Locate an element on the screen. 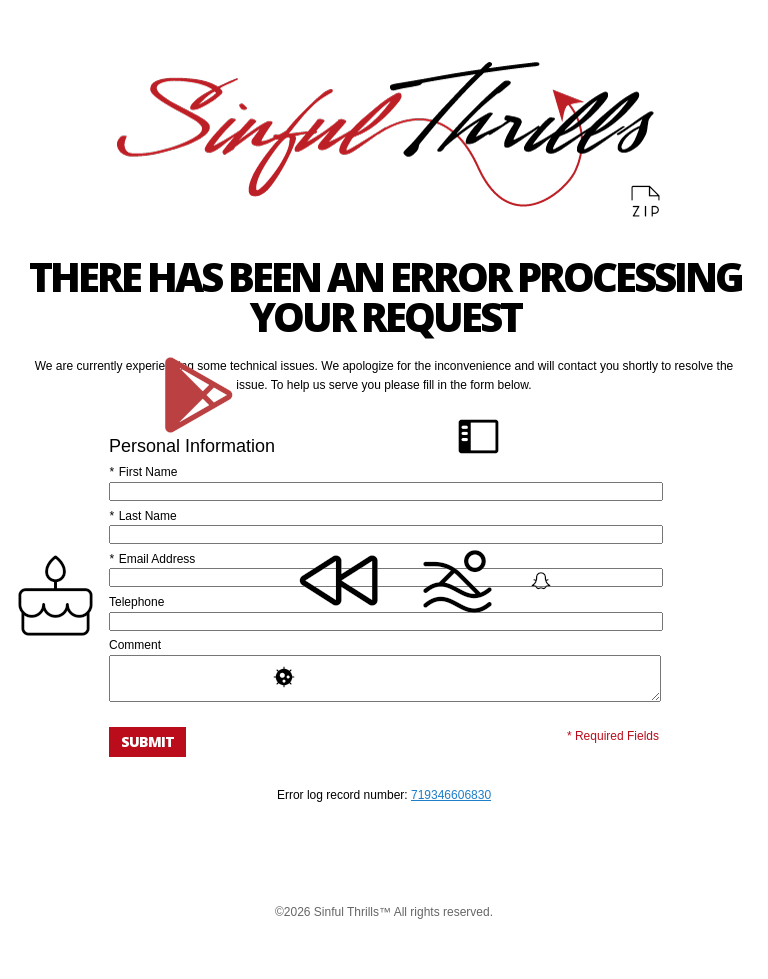  indicates virus or malware detected is located at coordinates (284, 677).